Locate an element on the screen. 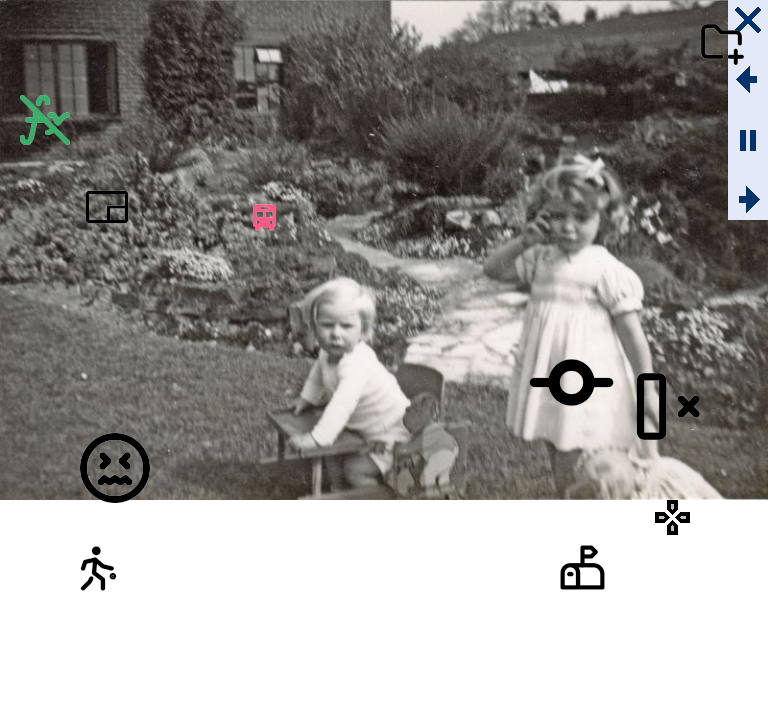 The width and height of the screenshot is (768, 720). disable math function or formula mode is located at coordinates (45, 120).